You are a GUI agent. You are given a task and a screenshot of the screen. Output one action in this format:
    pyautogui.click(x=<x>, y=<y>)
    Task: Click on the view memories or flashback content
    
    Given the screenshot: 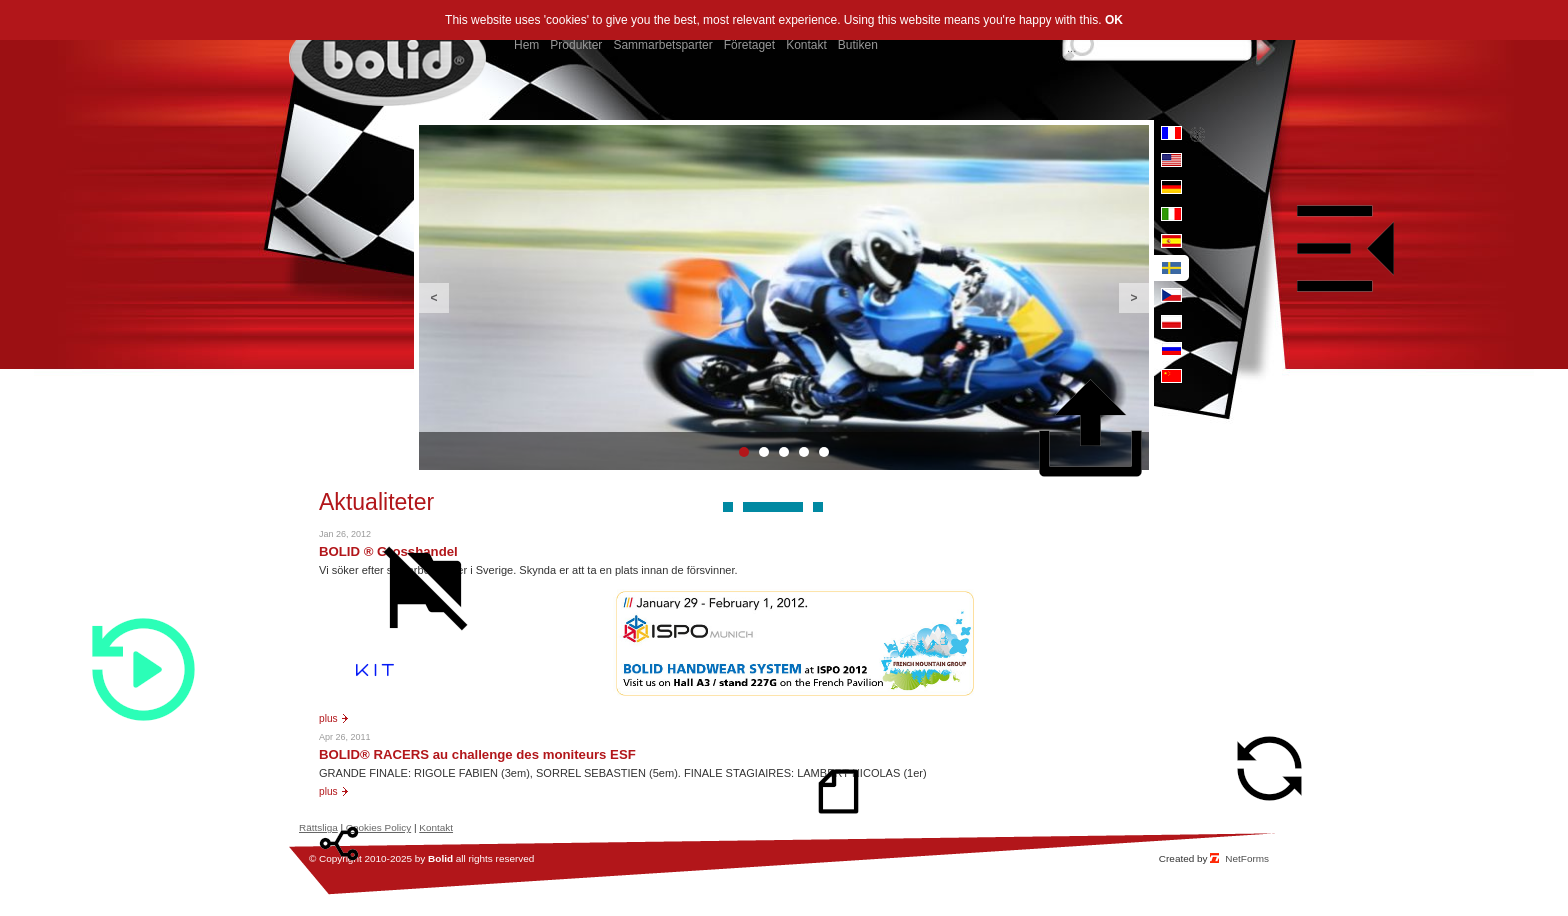 What is the action you would take?
    pyautogui.click(x=143, y=669)
    